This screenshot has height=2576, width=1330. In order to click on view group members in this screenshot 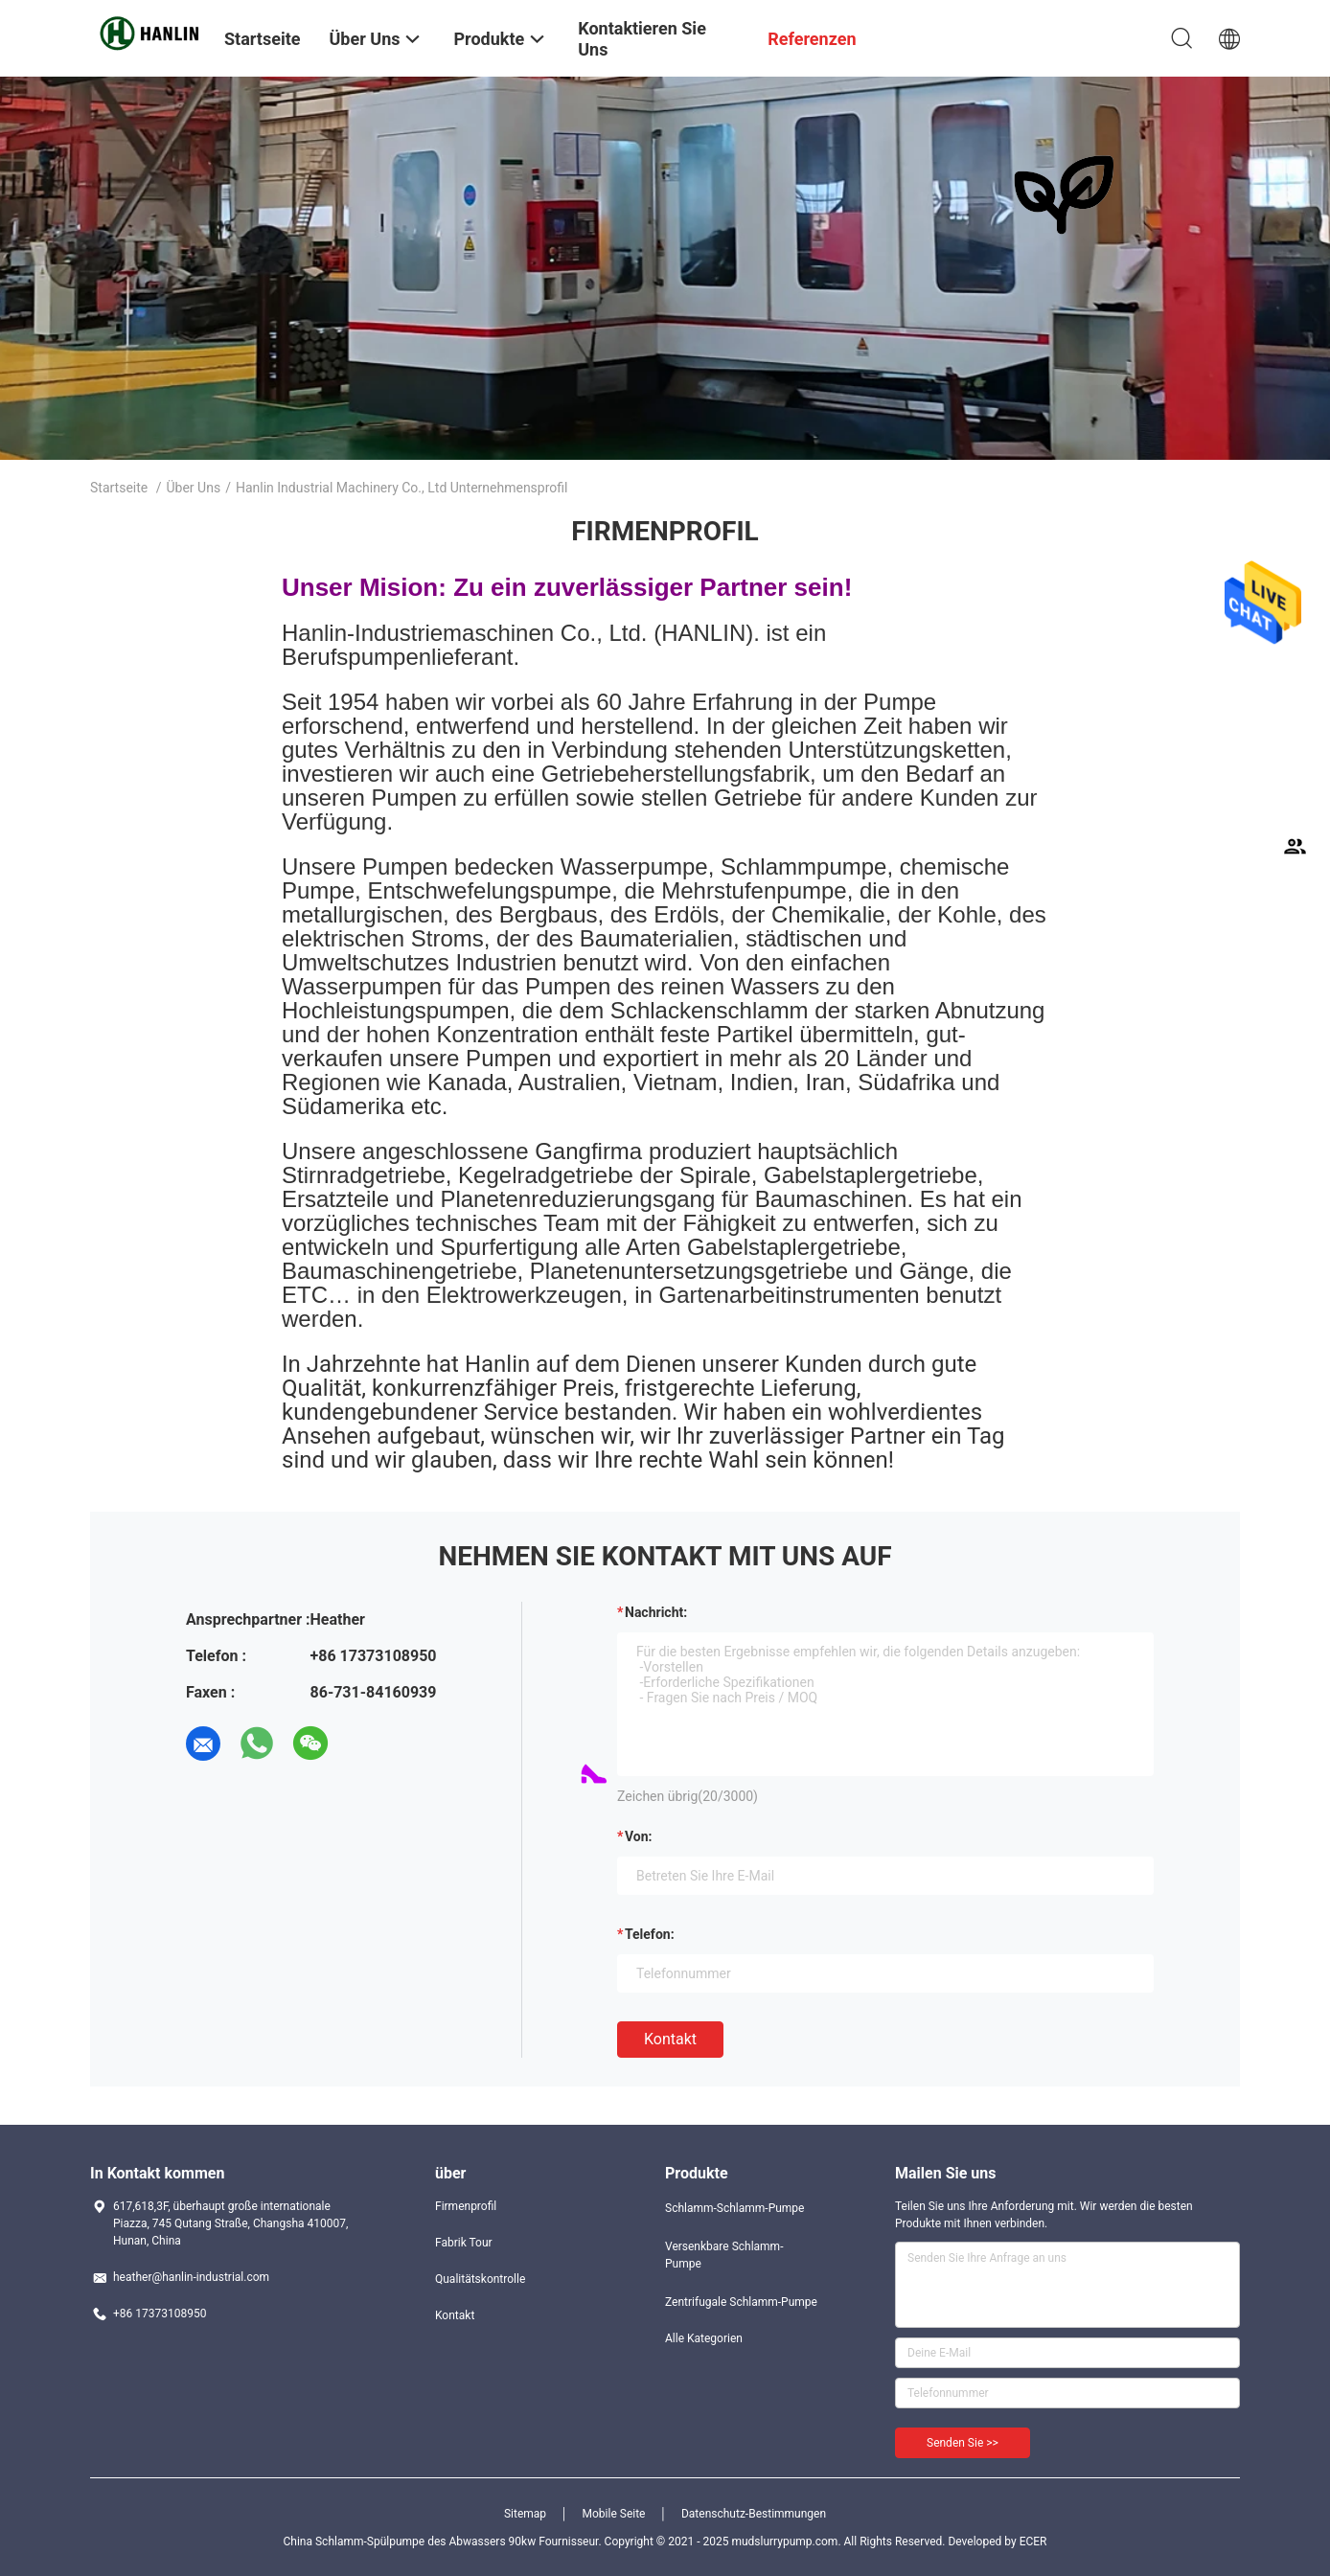, I will do `click(1295, 846)`.